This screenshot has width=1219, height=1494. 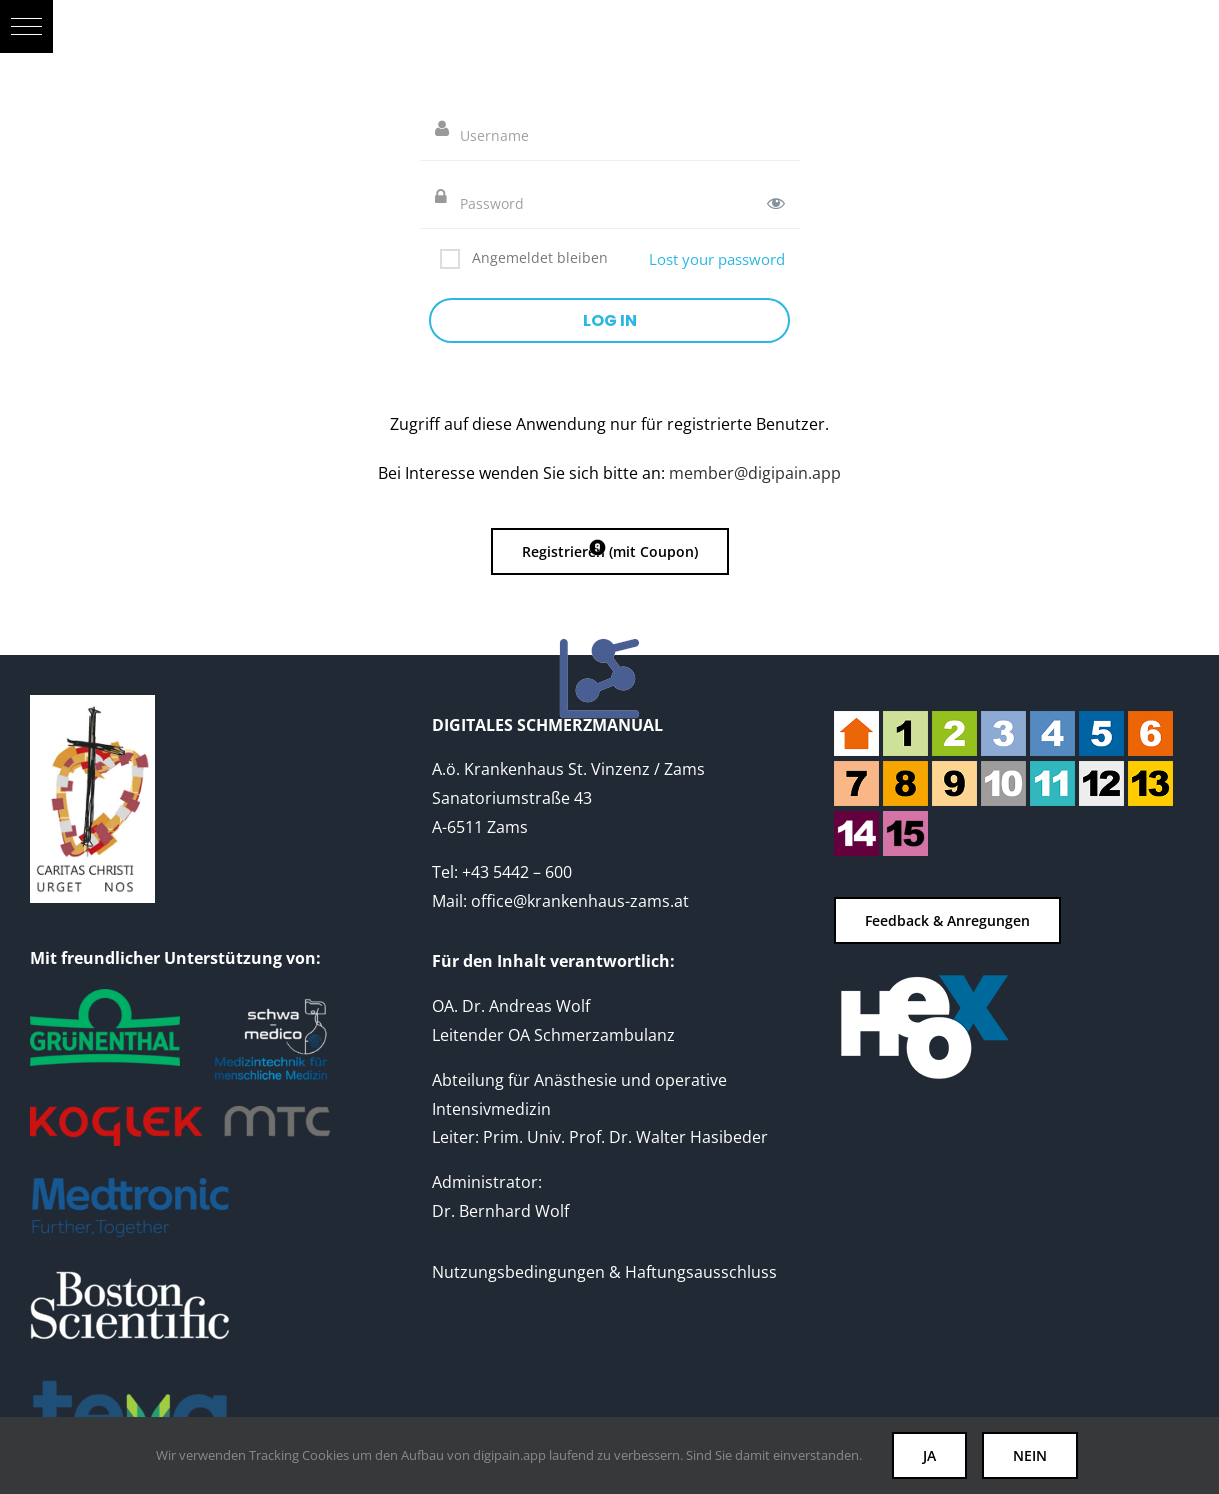 I want to click on view scatter plot or data visualization, so click(x=599, y=678).